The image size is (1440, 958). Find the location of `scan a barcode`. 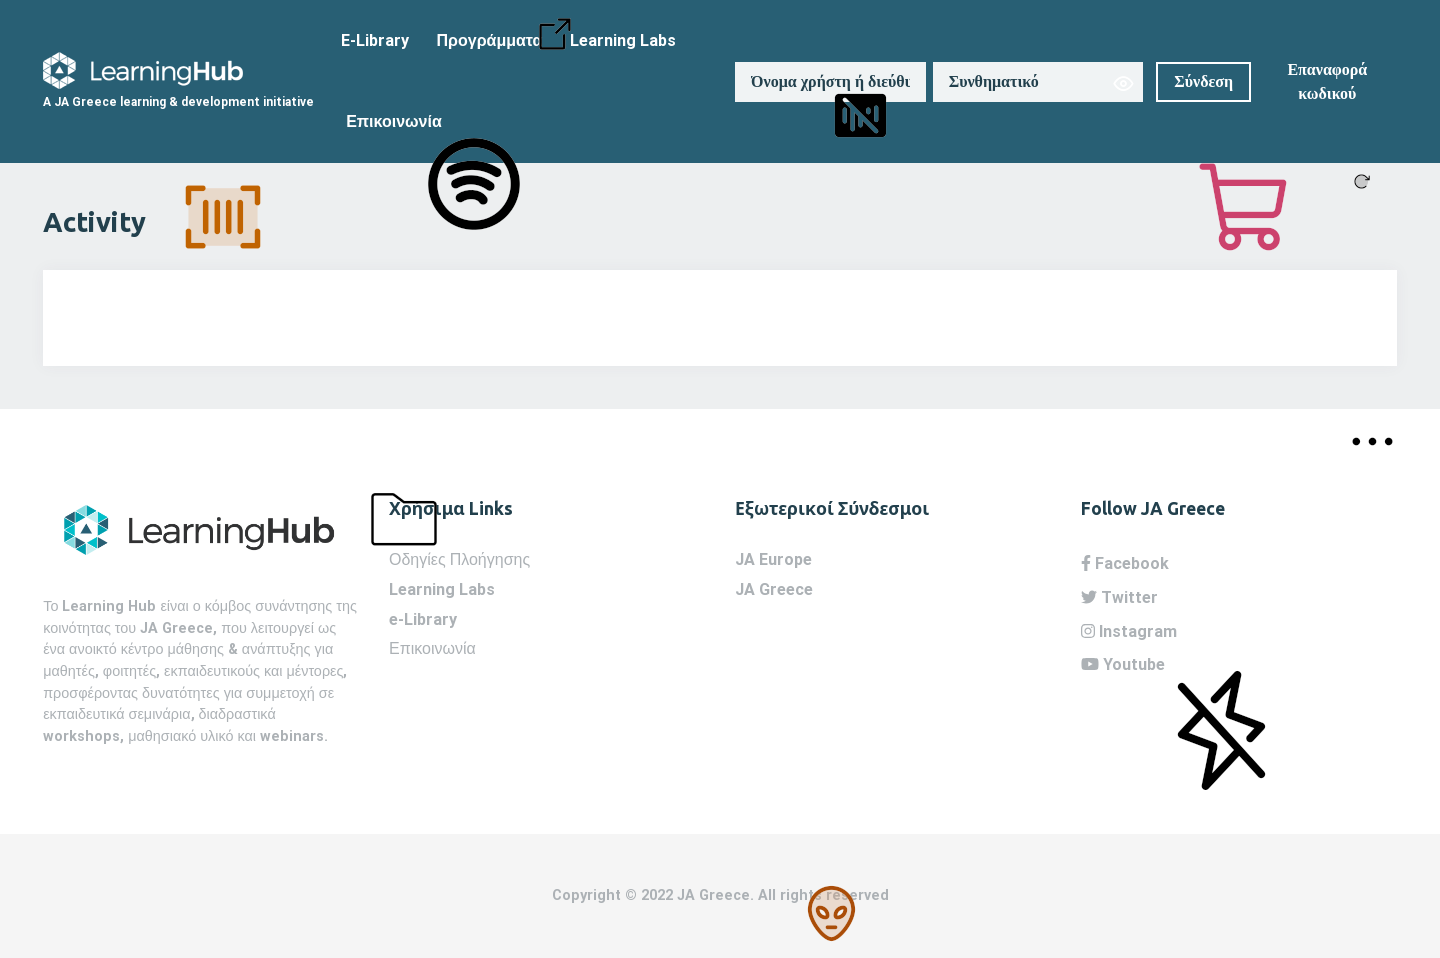

scan a barcode is located at coordinates (223, 217).